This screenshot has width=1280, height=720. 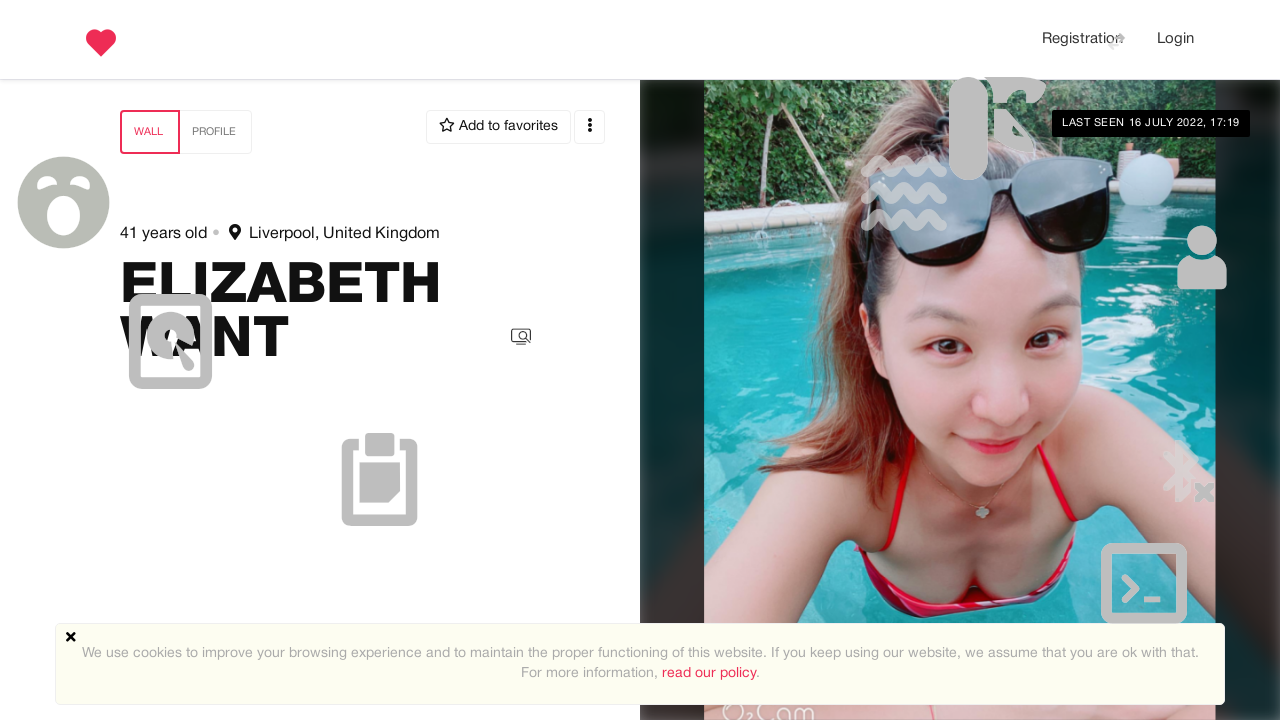 What do you see at coordinates (382, 479) in the screenshot?
I see `paste content from clipboard` at bounding box center [382, 479].